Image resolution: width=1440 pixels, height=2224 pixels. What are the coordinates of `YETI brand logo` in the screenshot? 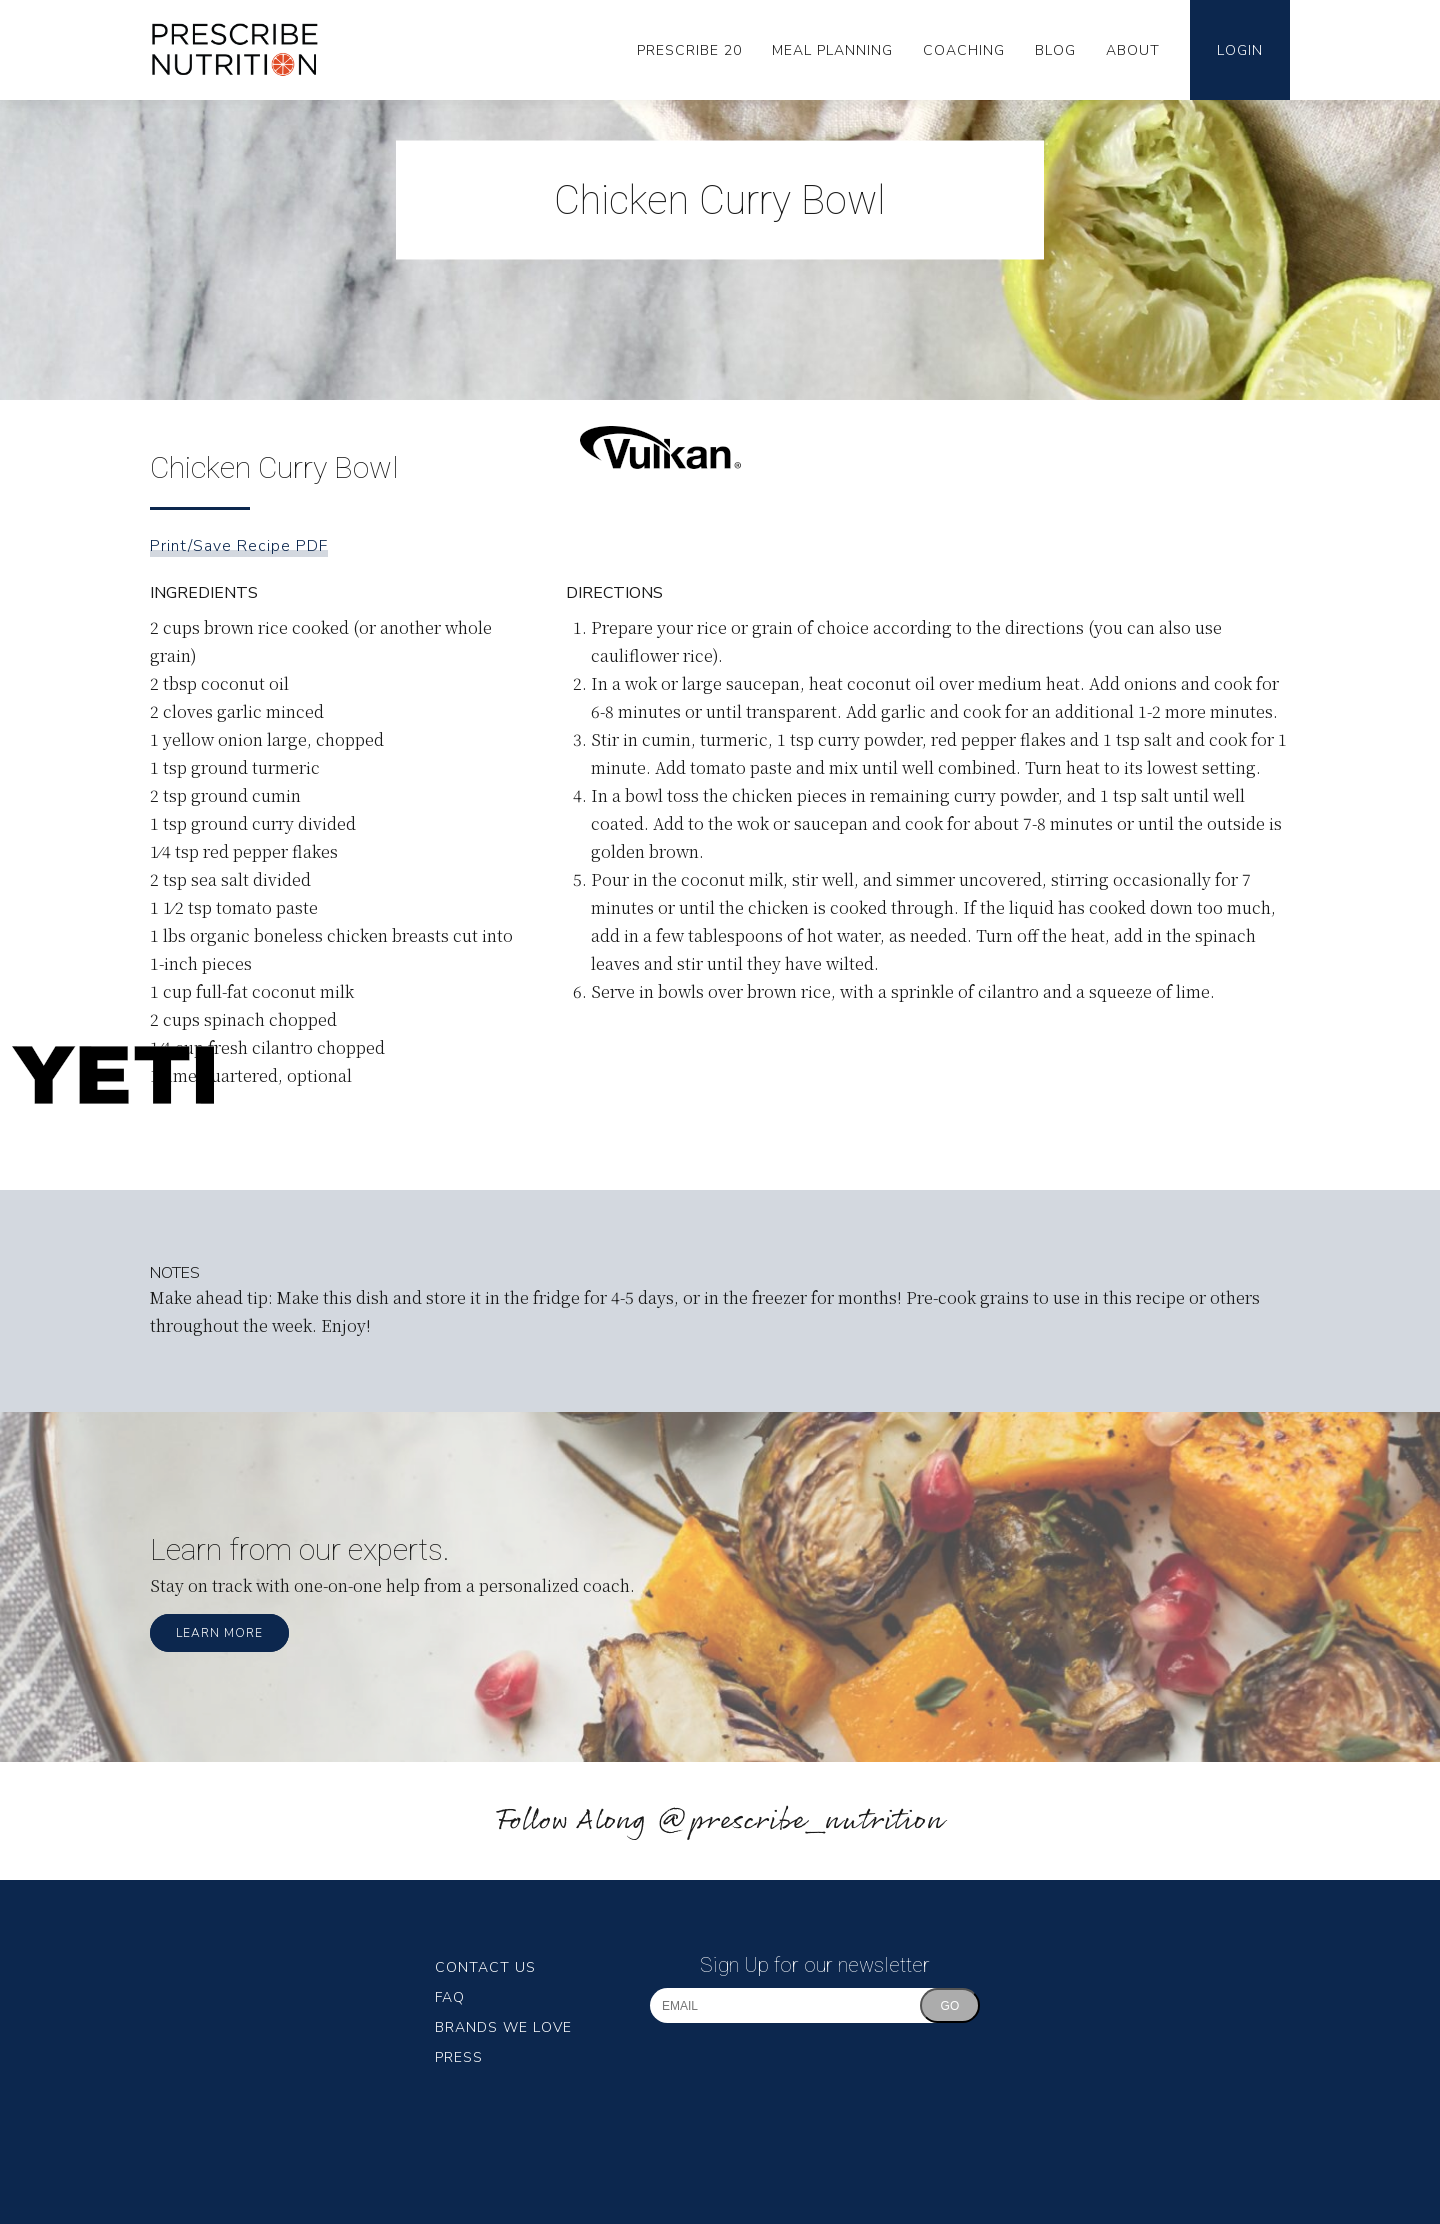 It's located at (113, 1075).